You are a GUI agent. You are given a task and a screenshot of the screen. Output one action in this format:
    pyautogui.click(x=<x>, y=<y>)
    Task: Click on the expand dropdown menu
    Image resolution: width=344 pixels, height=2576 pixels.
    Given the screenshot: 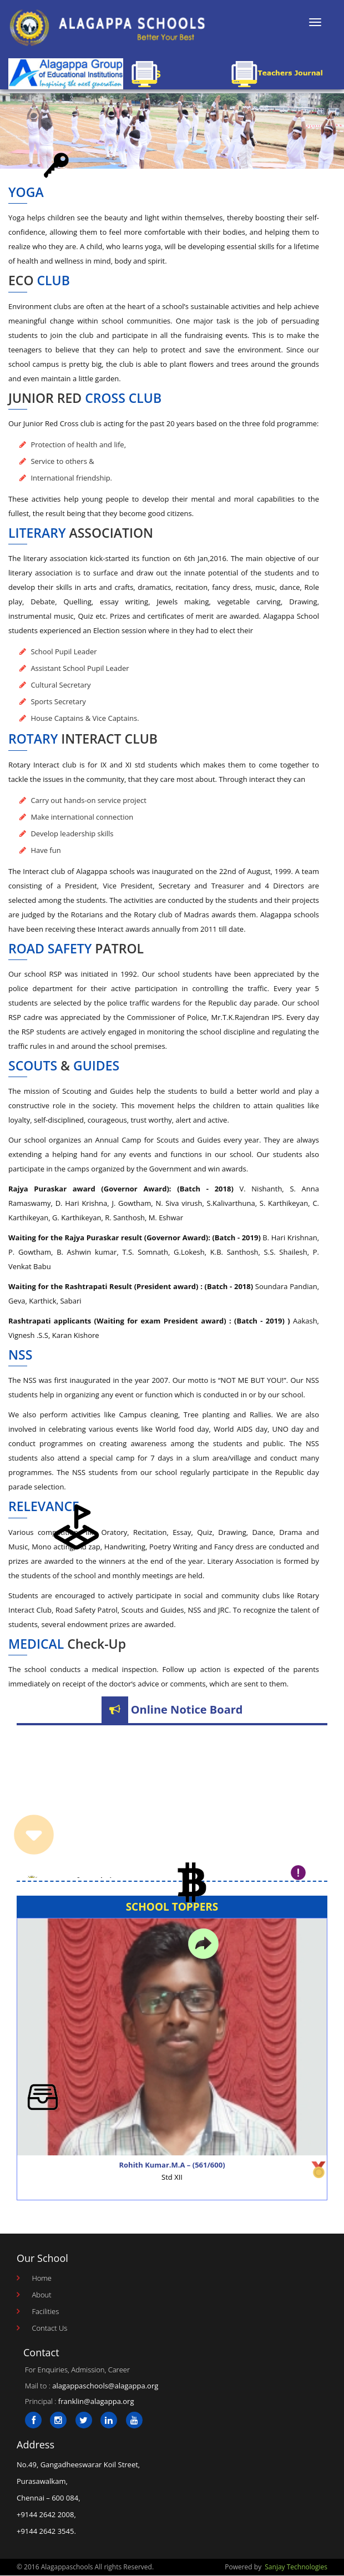 What is the action you would take?
    pyautogui.click(x=34, y=1835)
    